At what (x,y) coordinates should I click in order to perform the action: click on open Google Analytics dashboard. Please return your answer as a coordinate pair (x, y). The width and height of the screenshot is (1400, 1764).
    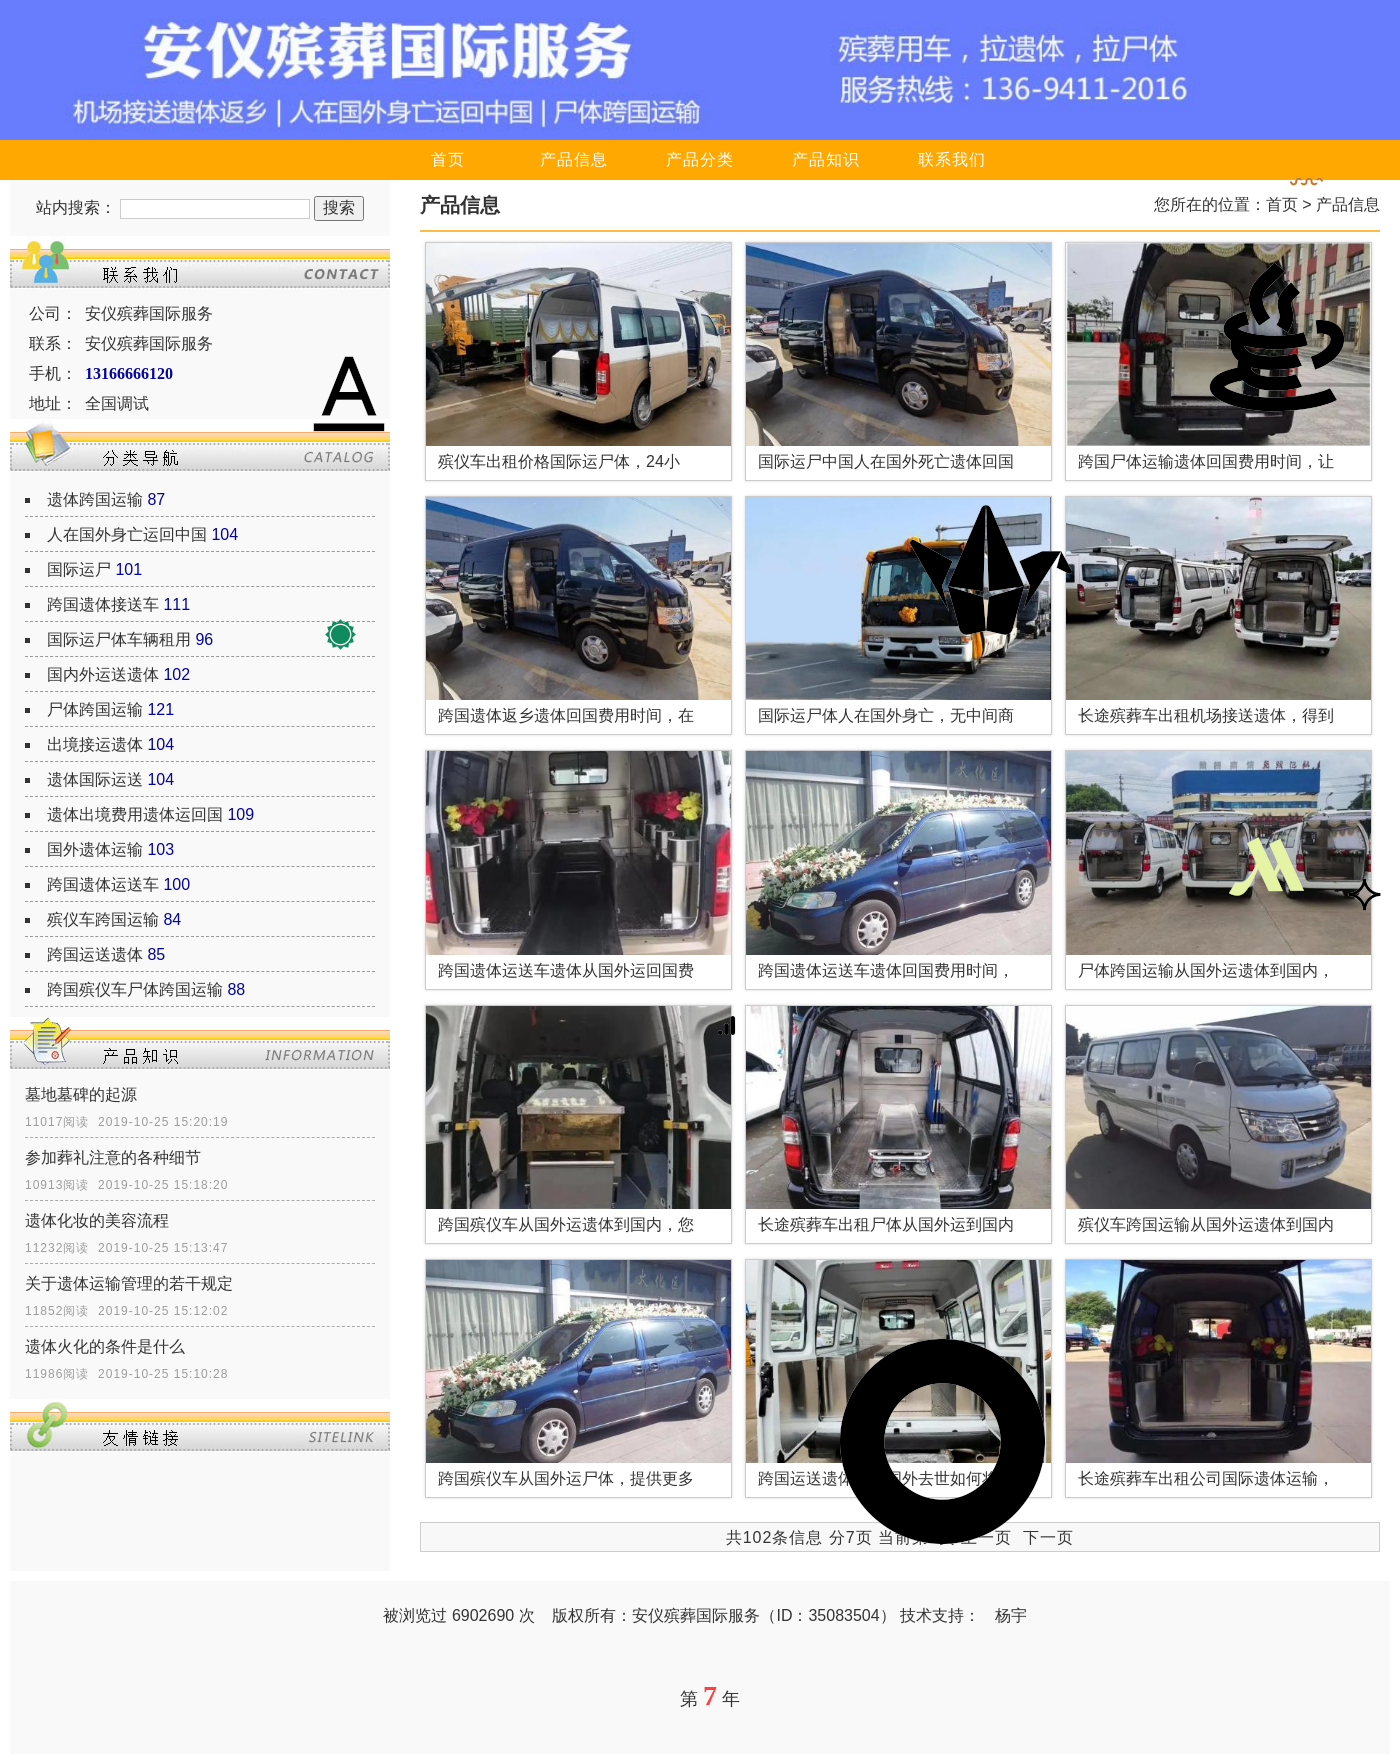
    Looking at the image, I should click on (726, 1025).